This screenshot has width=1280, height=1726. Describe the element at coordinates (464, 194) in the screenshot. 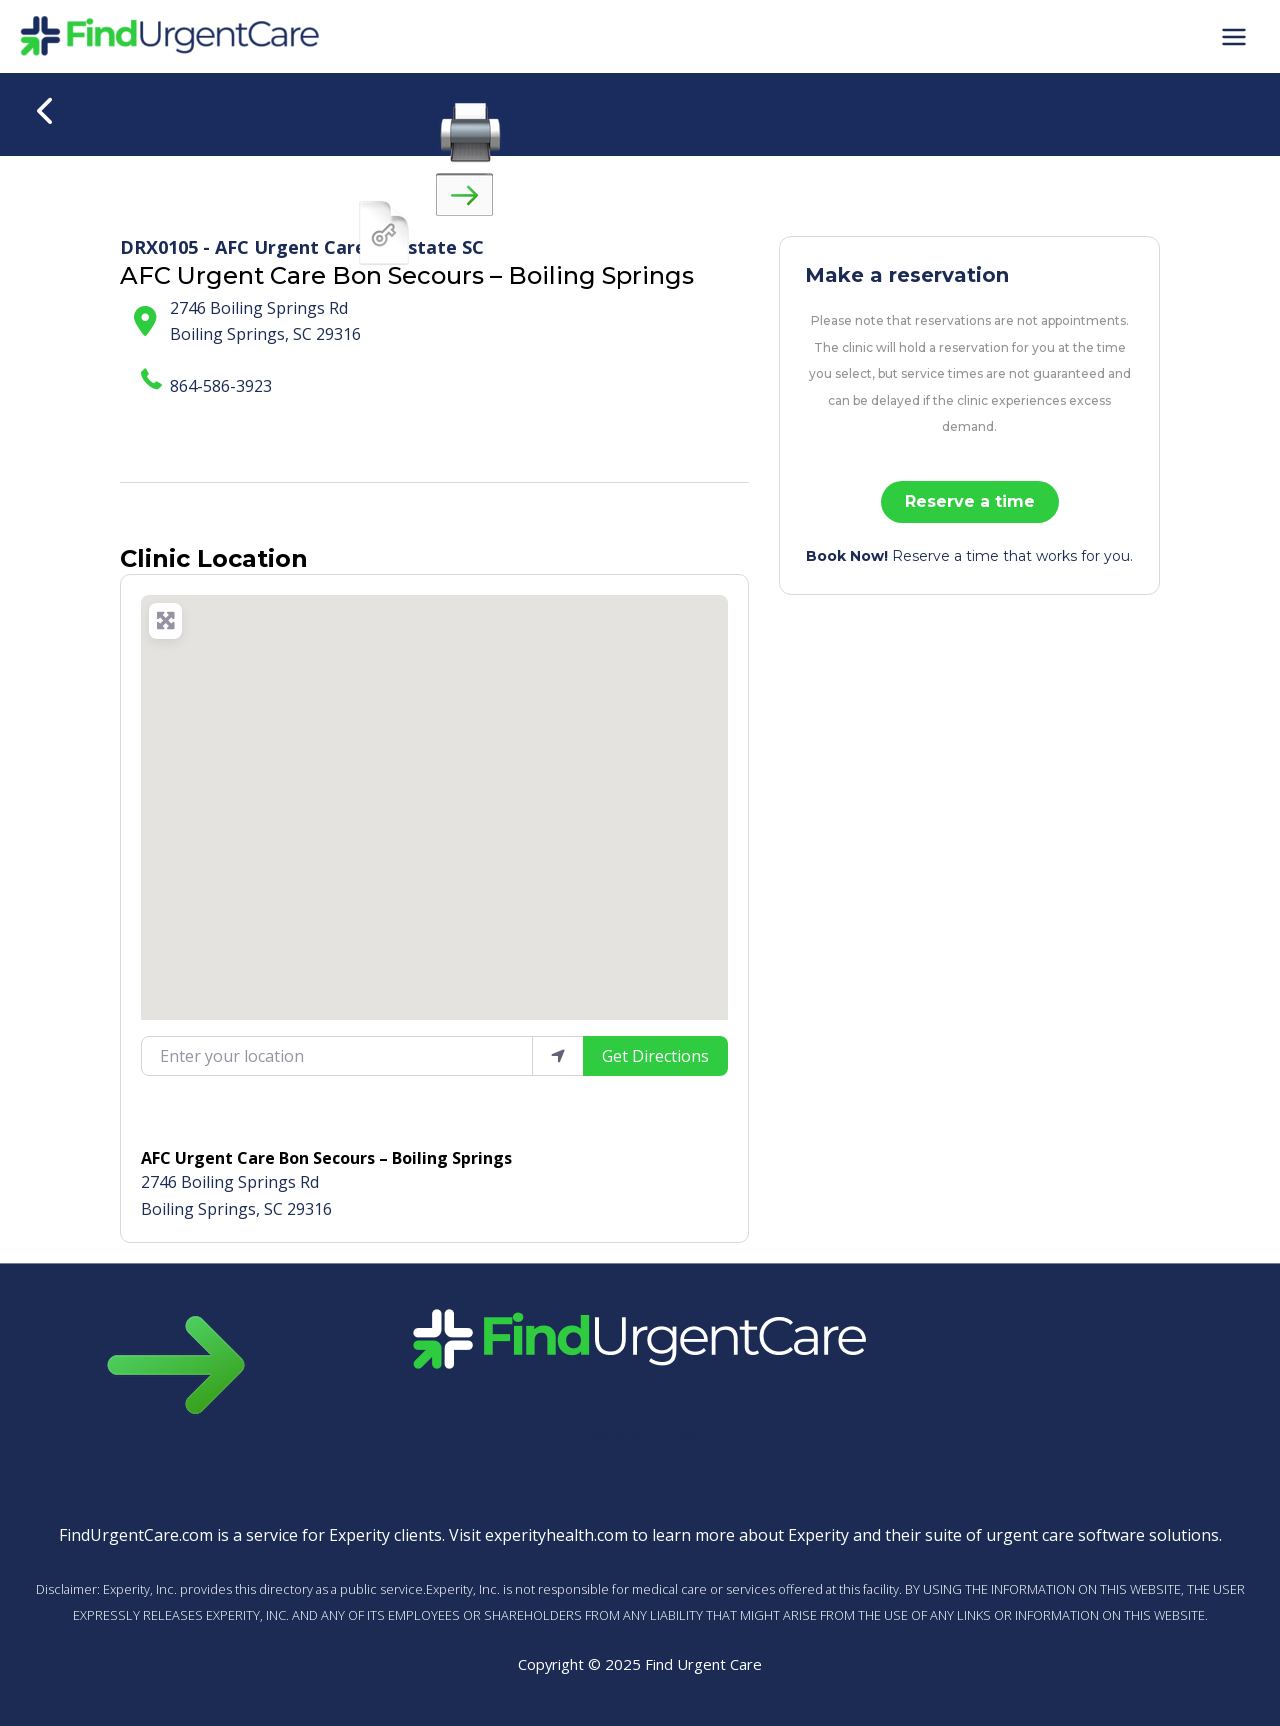

I see `move window to another display or position` at that location.